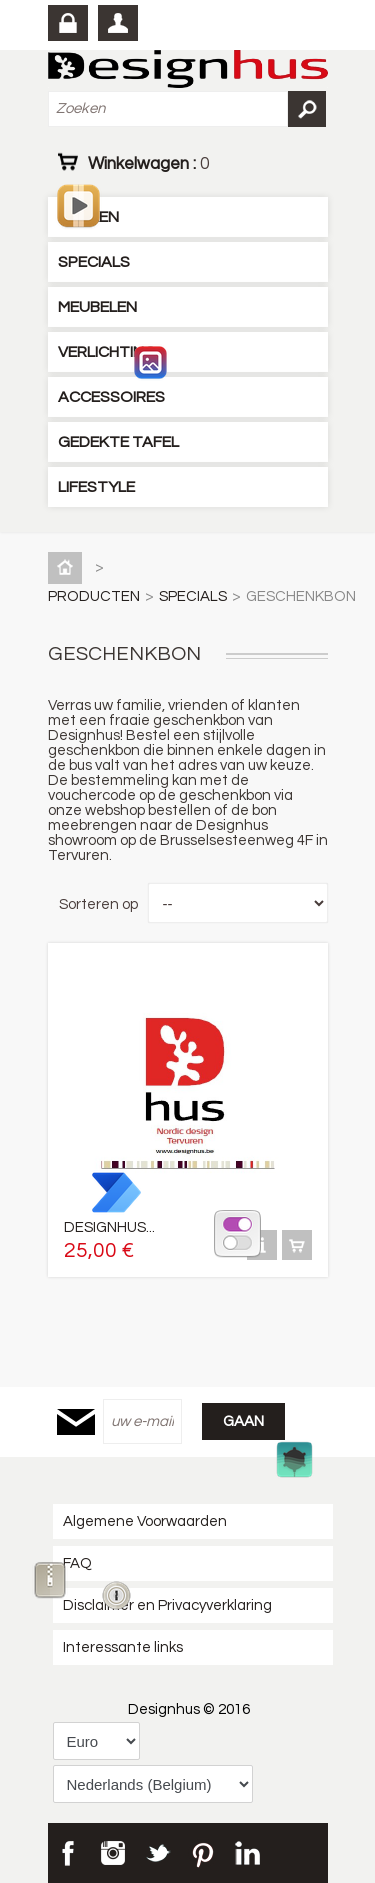 Image resolution: width=375 pixels, height=1883 pixels. What do you see at coordinates (294, 1459) in the screenshot?
I see `launch the minesweeper game` at bounding box center [294, 1459].